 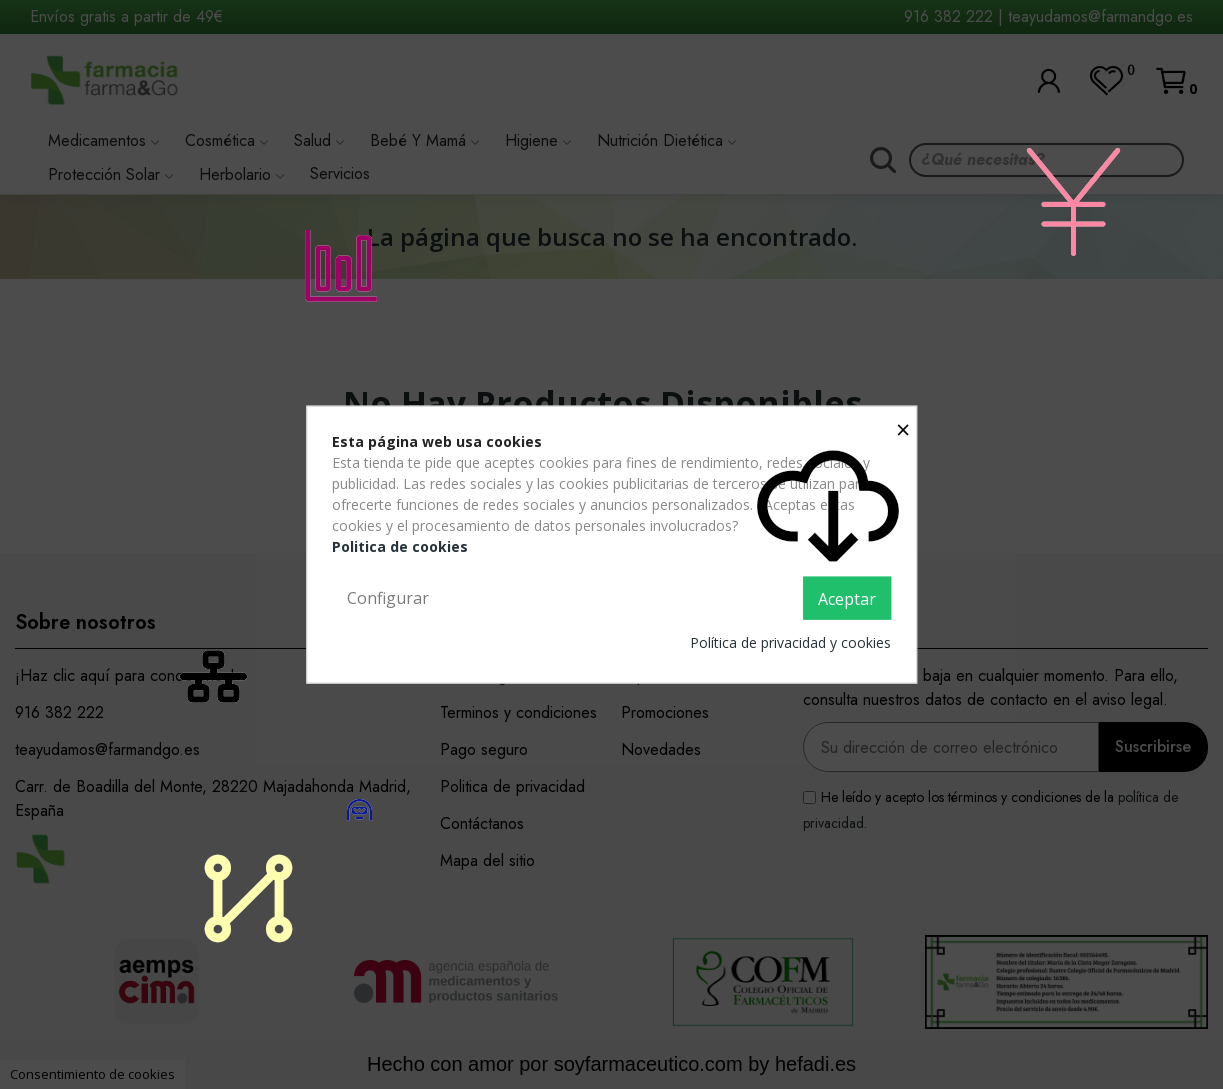 I want to click on view analytics or statistics, so click(x=341, y=271).